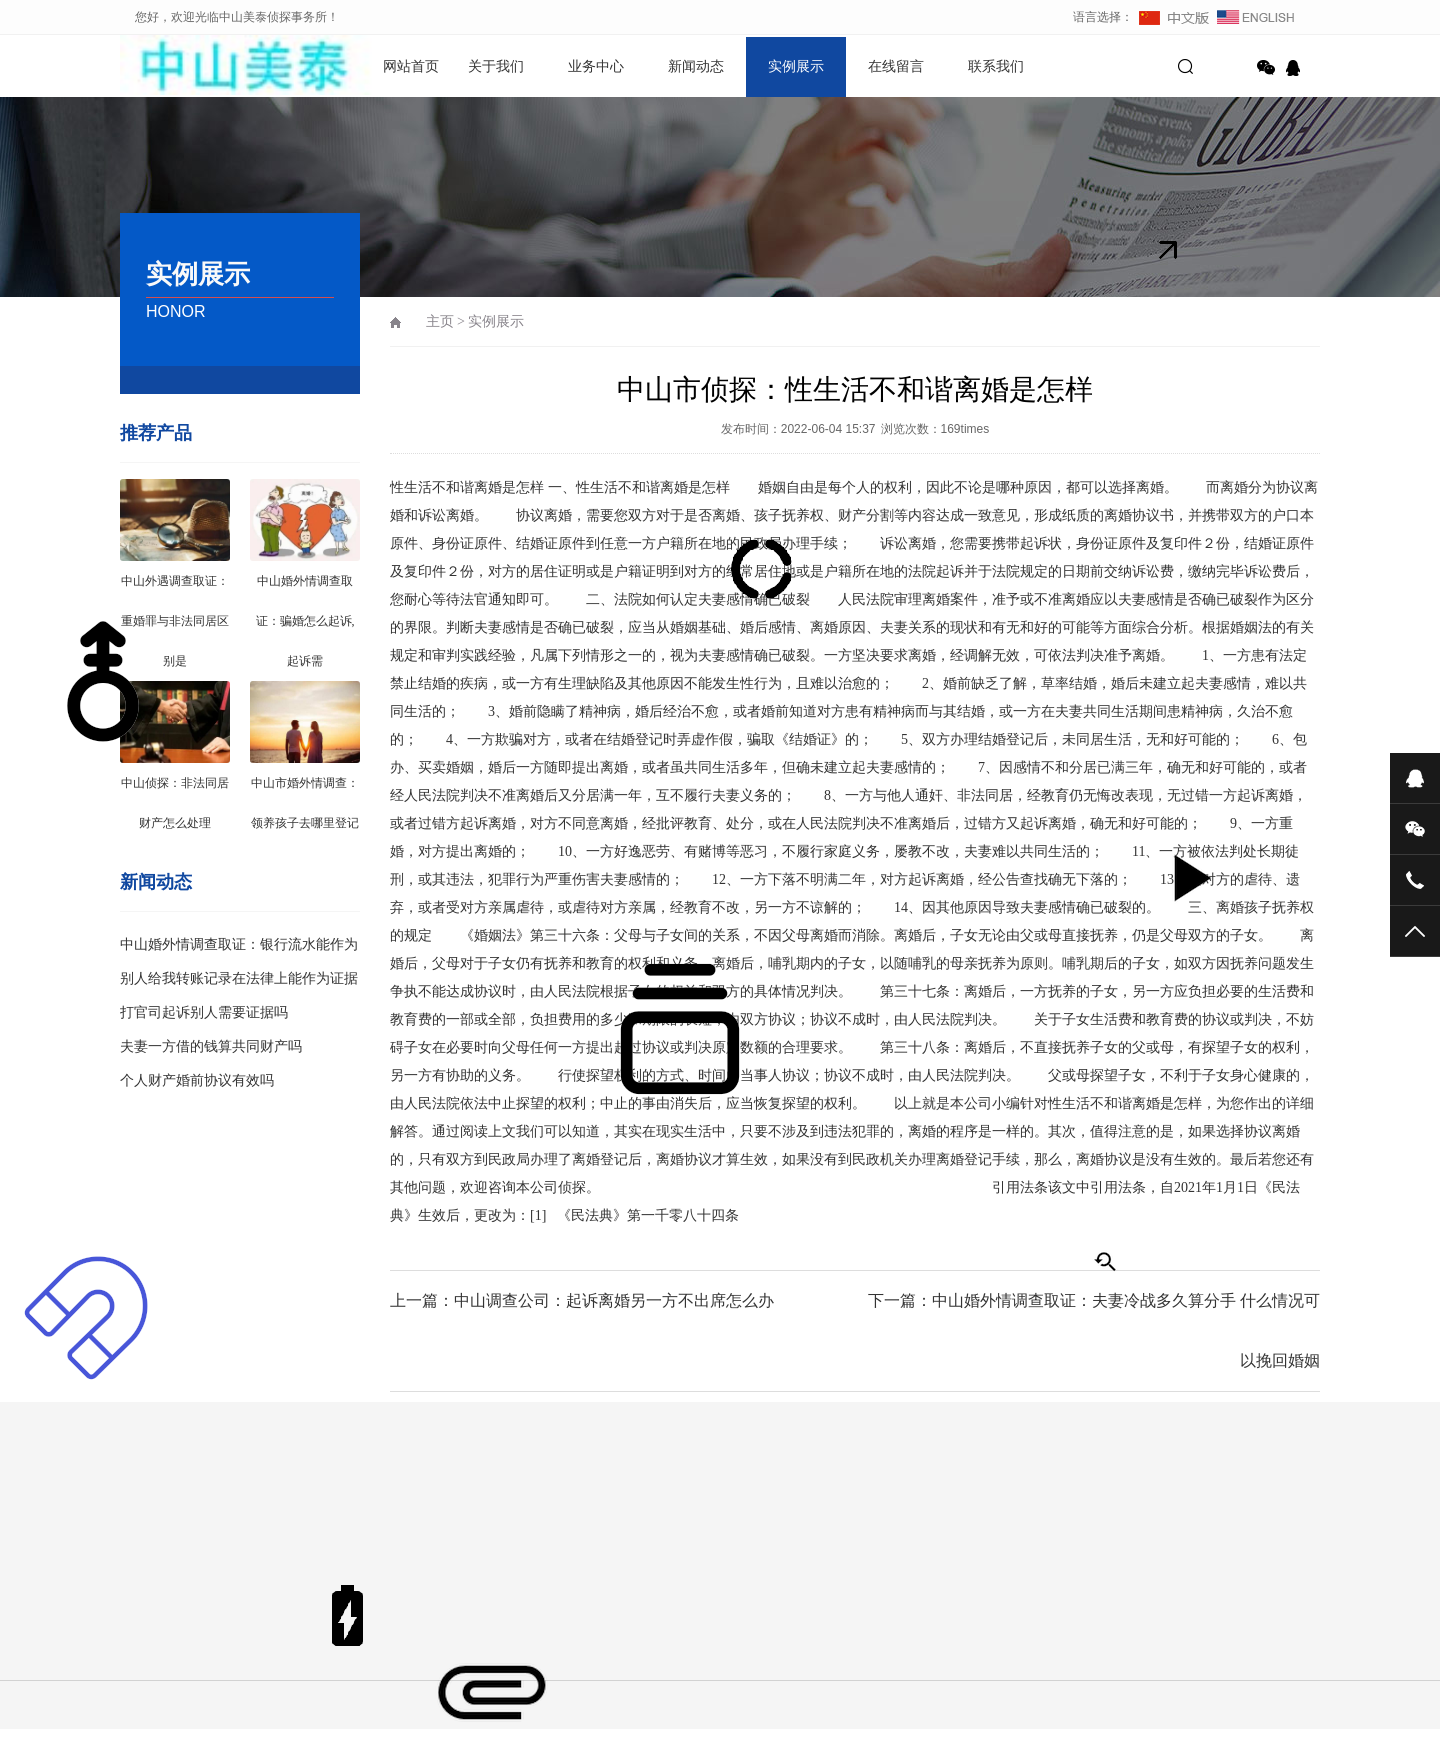 The image size is (1440, 1760). What do you see at coordinates (762, 569) in the screenshot?
I see `loading or processing in progress` at bounding box center [762, 569].